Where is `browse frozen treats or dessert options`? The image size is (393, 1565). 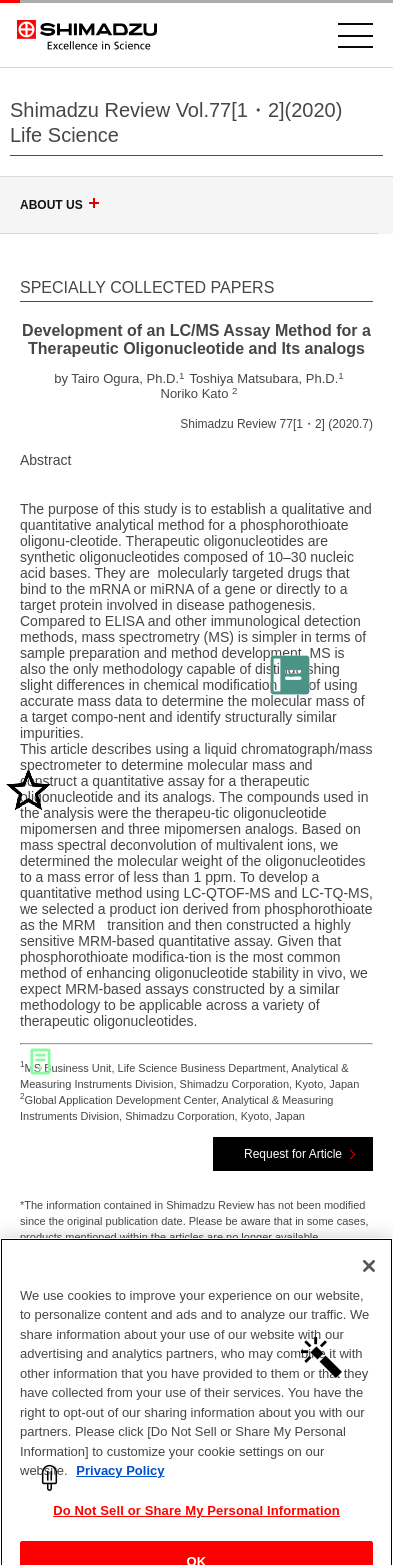 browse frozen treats or dessert options is located at coordinates (49, 1477).